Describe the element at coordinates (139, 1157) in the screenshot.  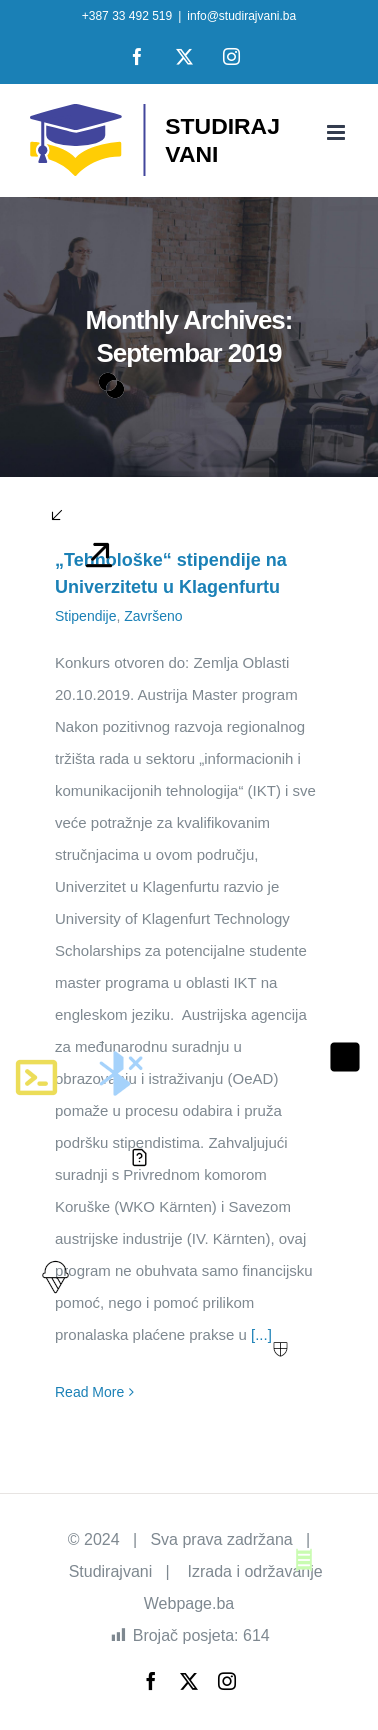
I see `unknown or unrecognized file type` at that location.